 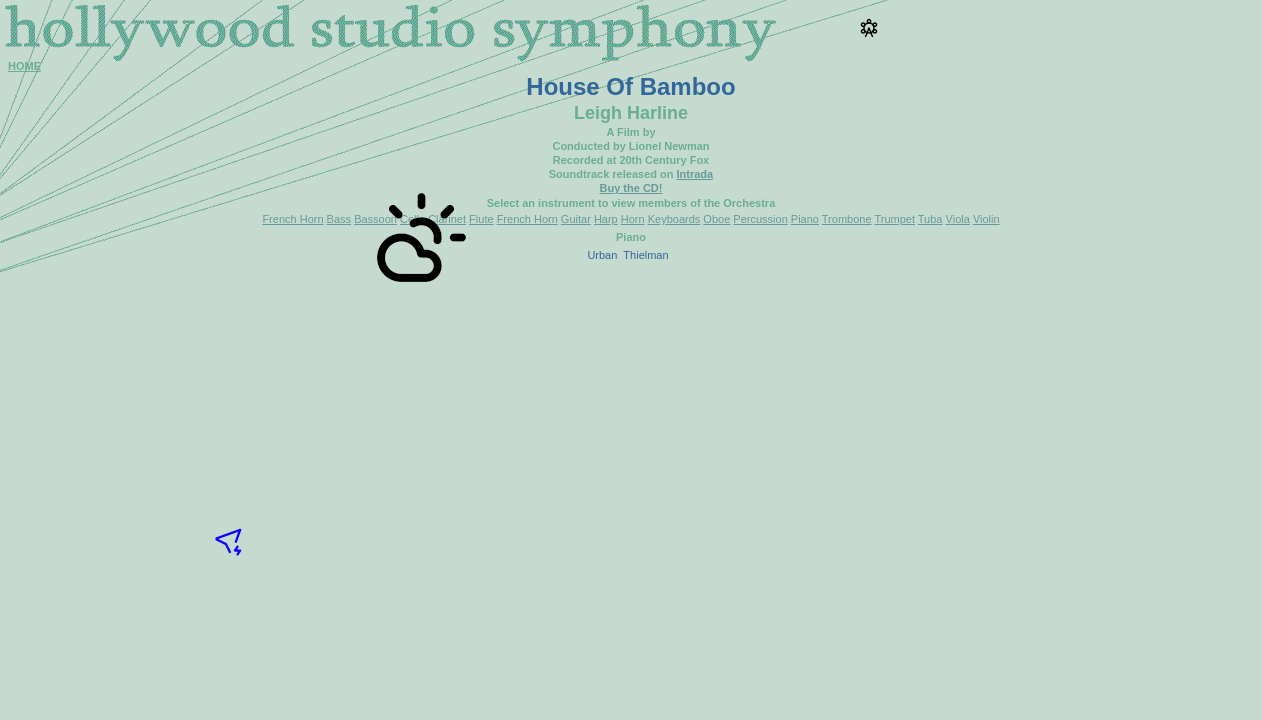 What do you see at coordinates (421, 237) in the screenshot?
I see `view current weather conditions` at bounding box center [421, 237].